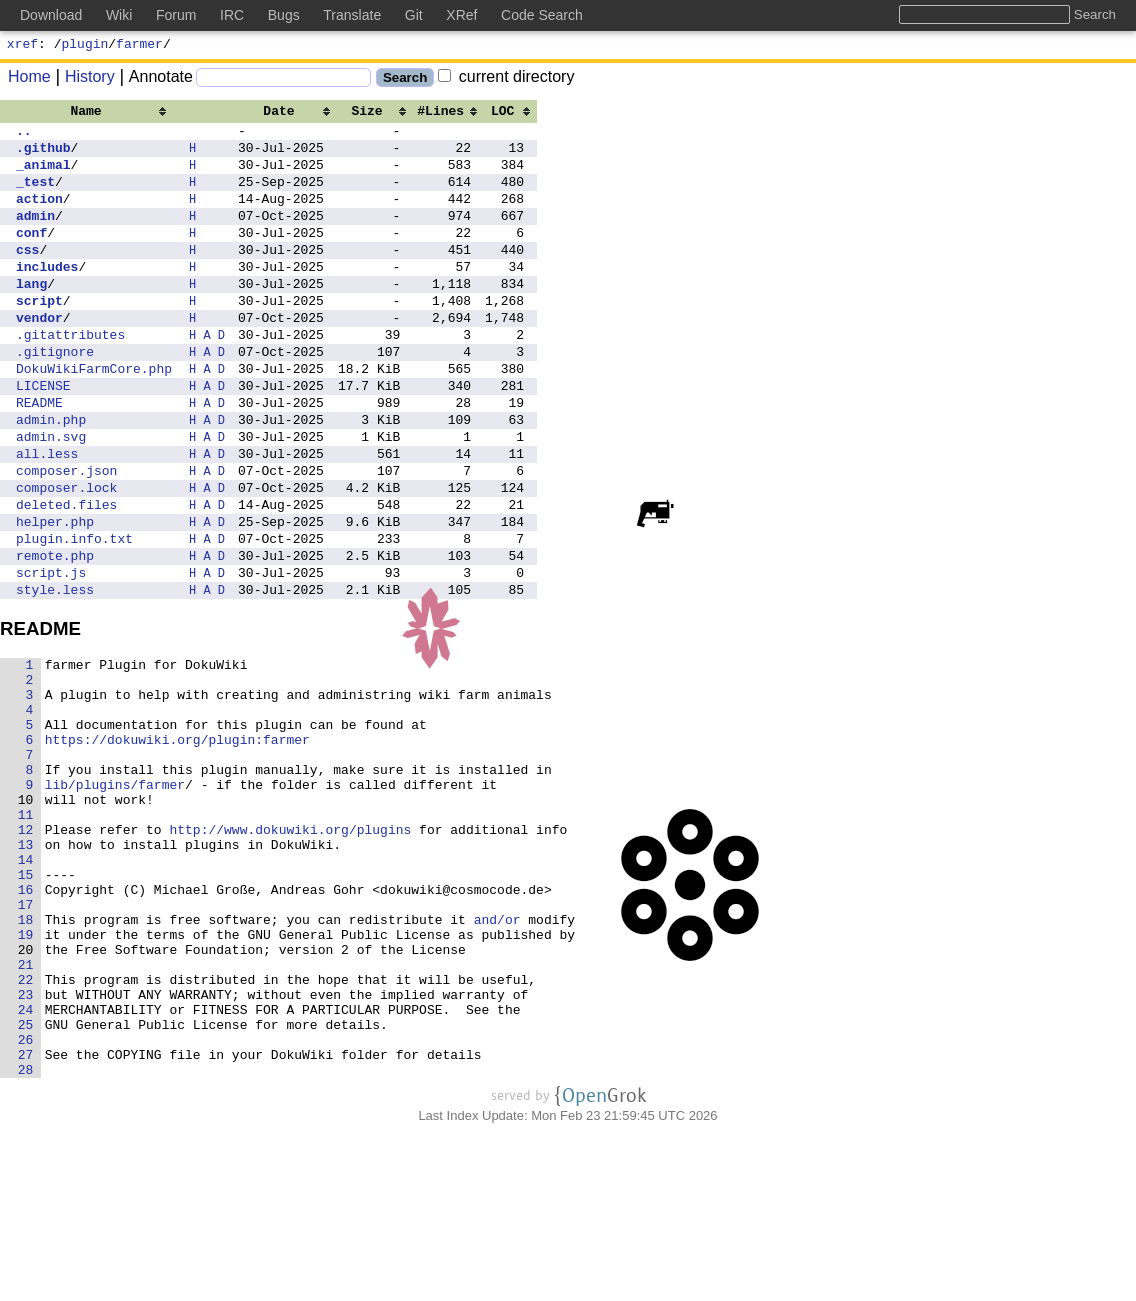  What do you see at coordinates (690, 885) in the screenshot?
I see `select chaingun weapon in game` at bounding box center [690, 885].